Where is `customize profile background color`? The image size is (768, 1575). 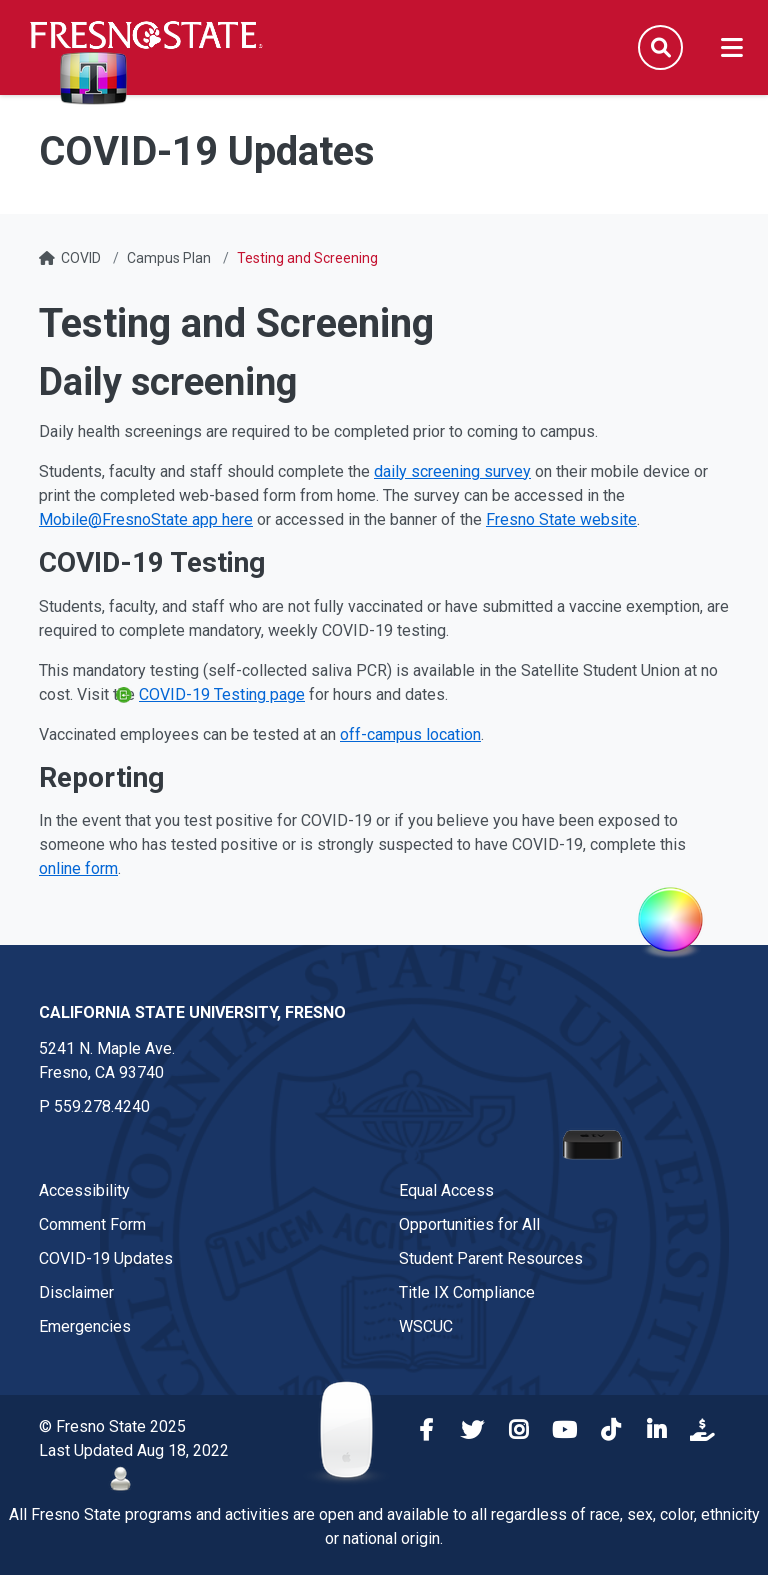
customize profile background color is located at coordinates (670, 919).